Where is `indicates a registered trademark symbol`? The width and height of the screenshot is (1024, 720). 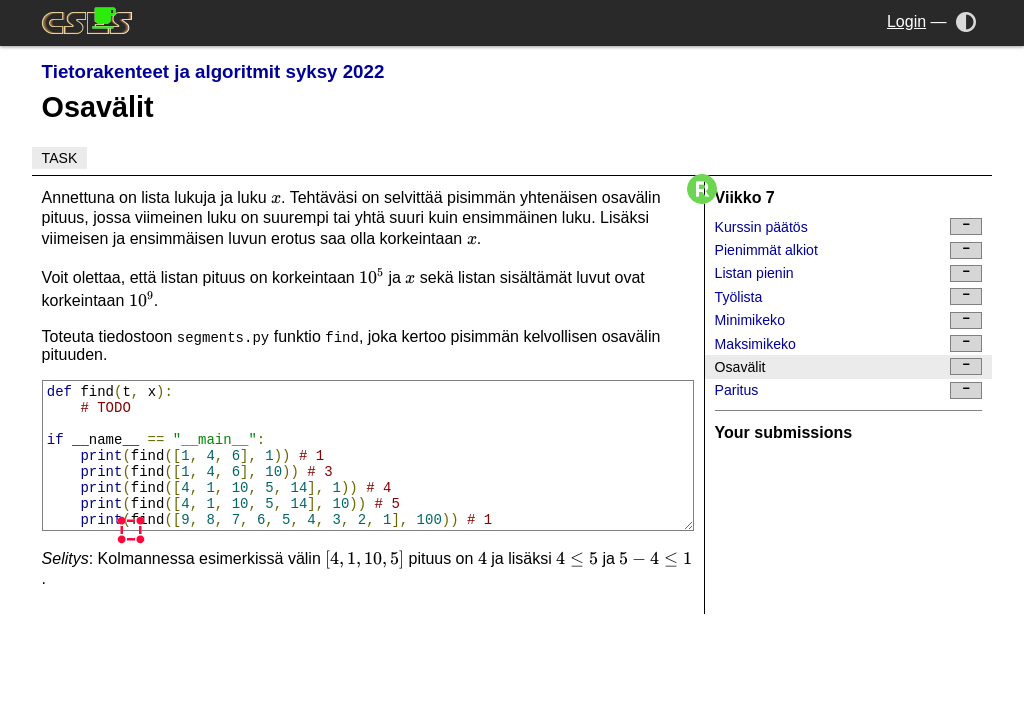 indicates a registered trademark symbol is located at coordinates (702, 189).